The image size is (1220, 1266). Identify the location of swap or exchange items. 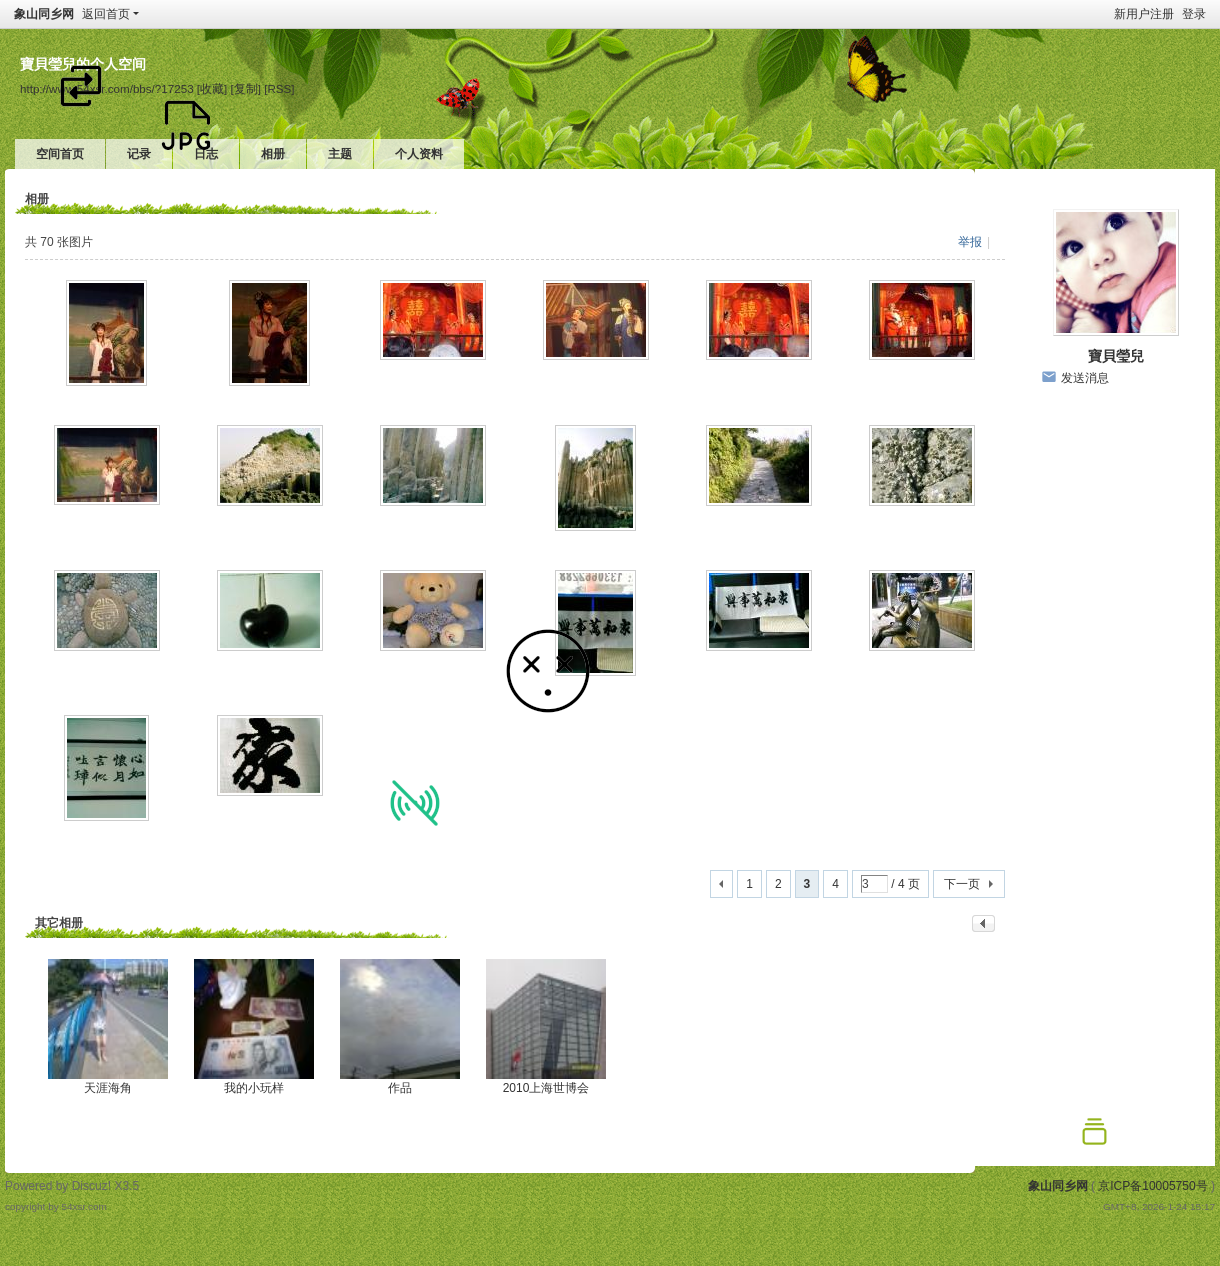
(81, 86).